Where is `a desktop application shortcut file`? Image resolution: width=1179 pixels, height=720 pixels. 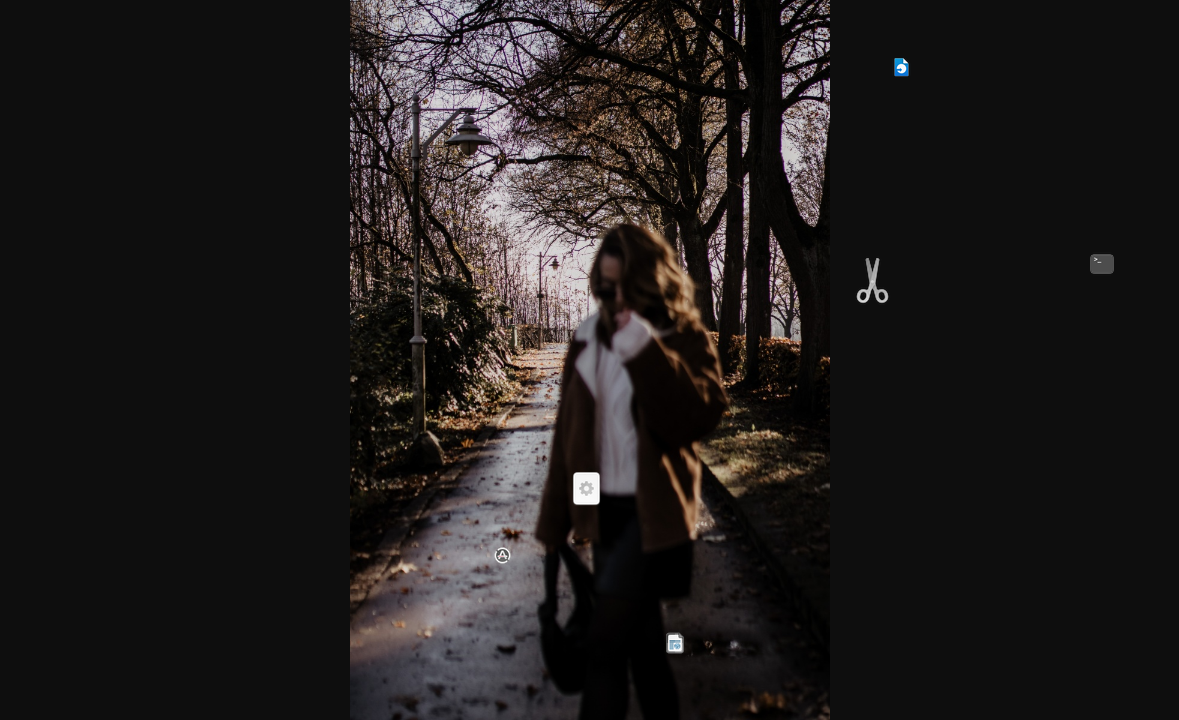 a desktop application shortcut file is located at coordinates (586, 488).